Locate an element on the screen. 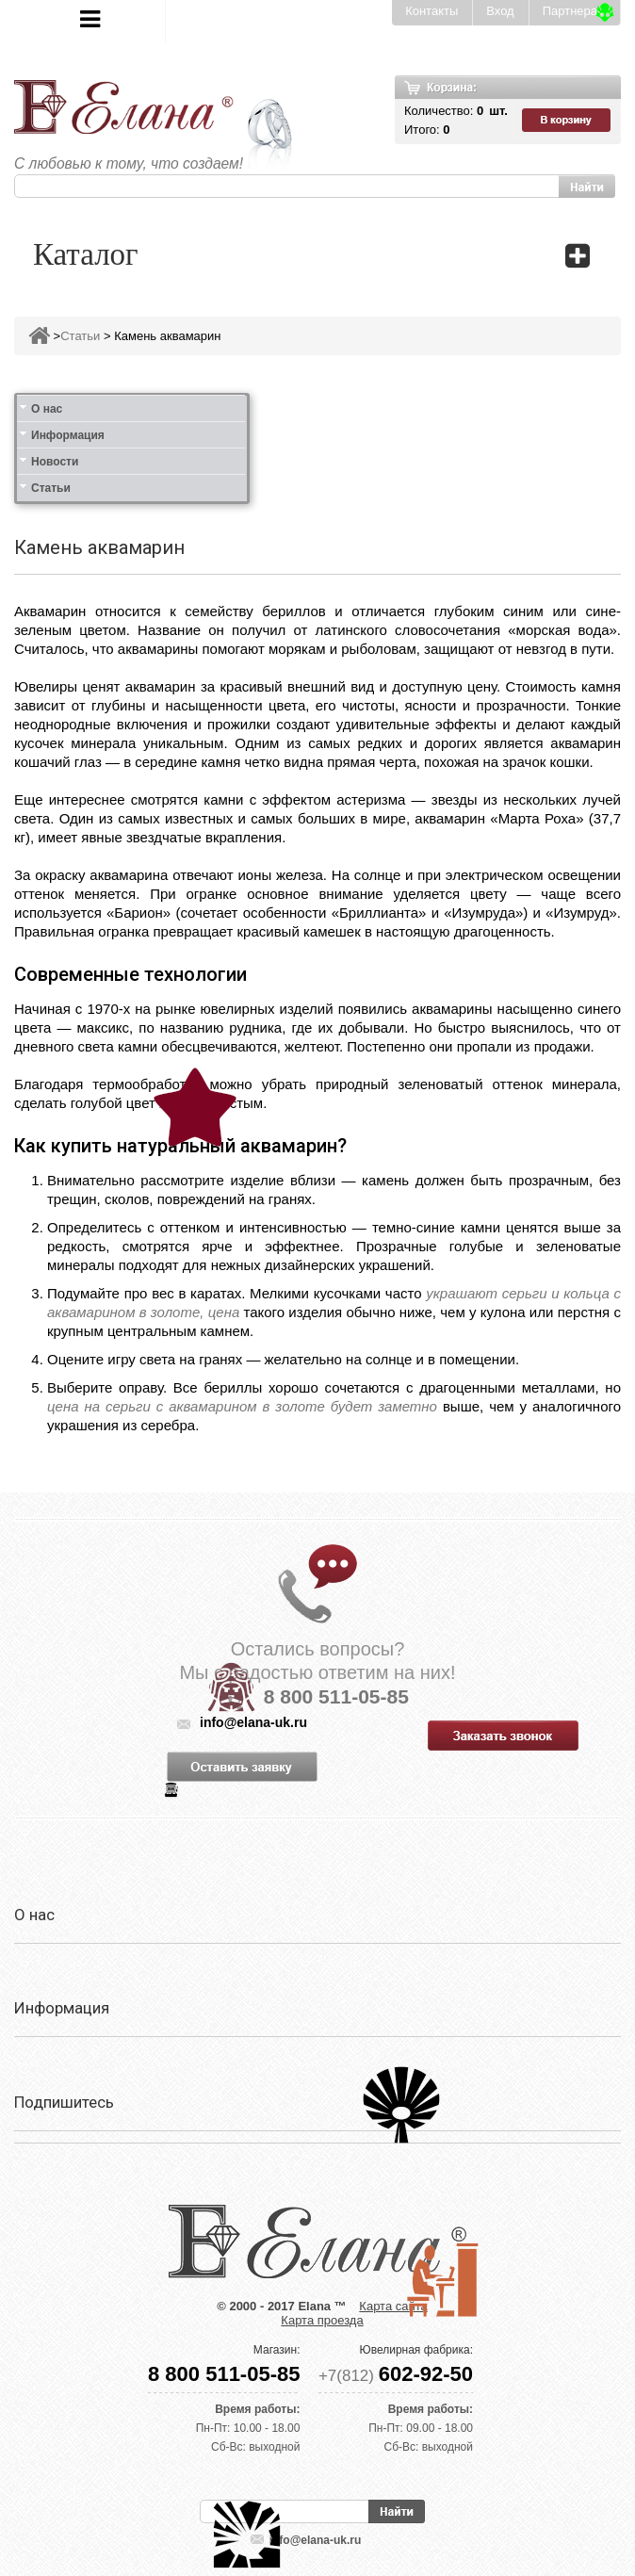  select triton or sea creature character is located at coordinates (605, 12).